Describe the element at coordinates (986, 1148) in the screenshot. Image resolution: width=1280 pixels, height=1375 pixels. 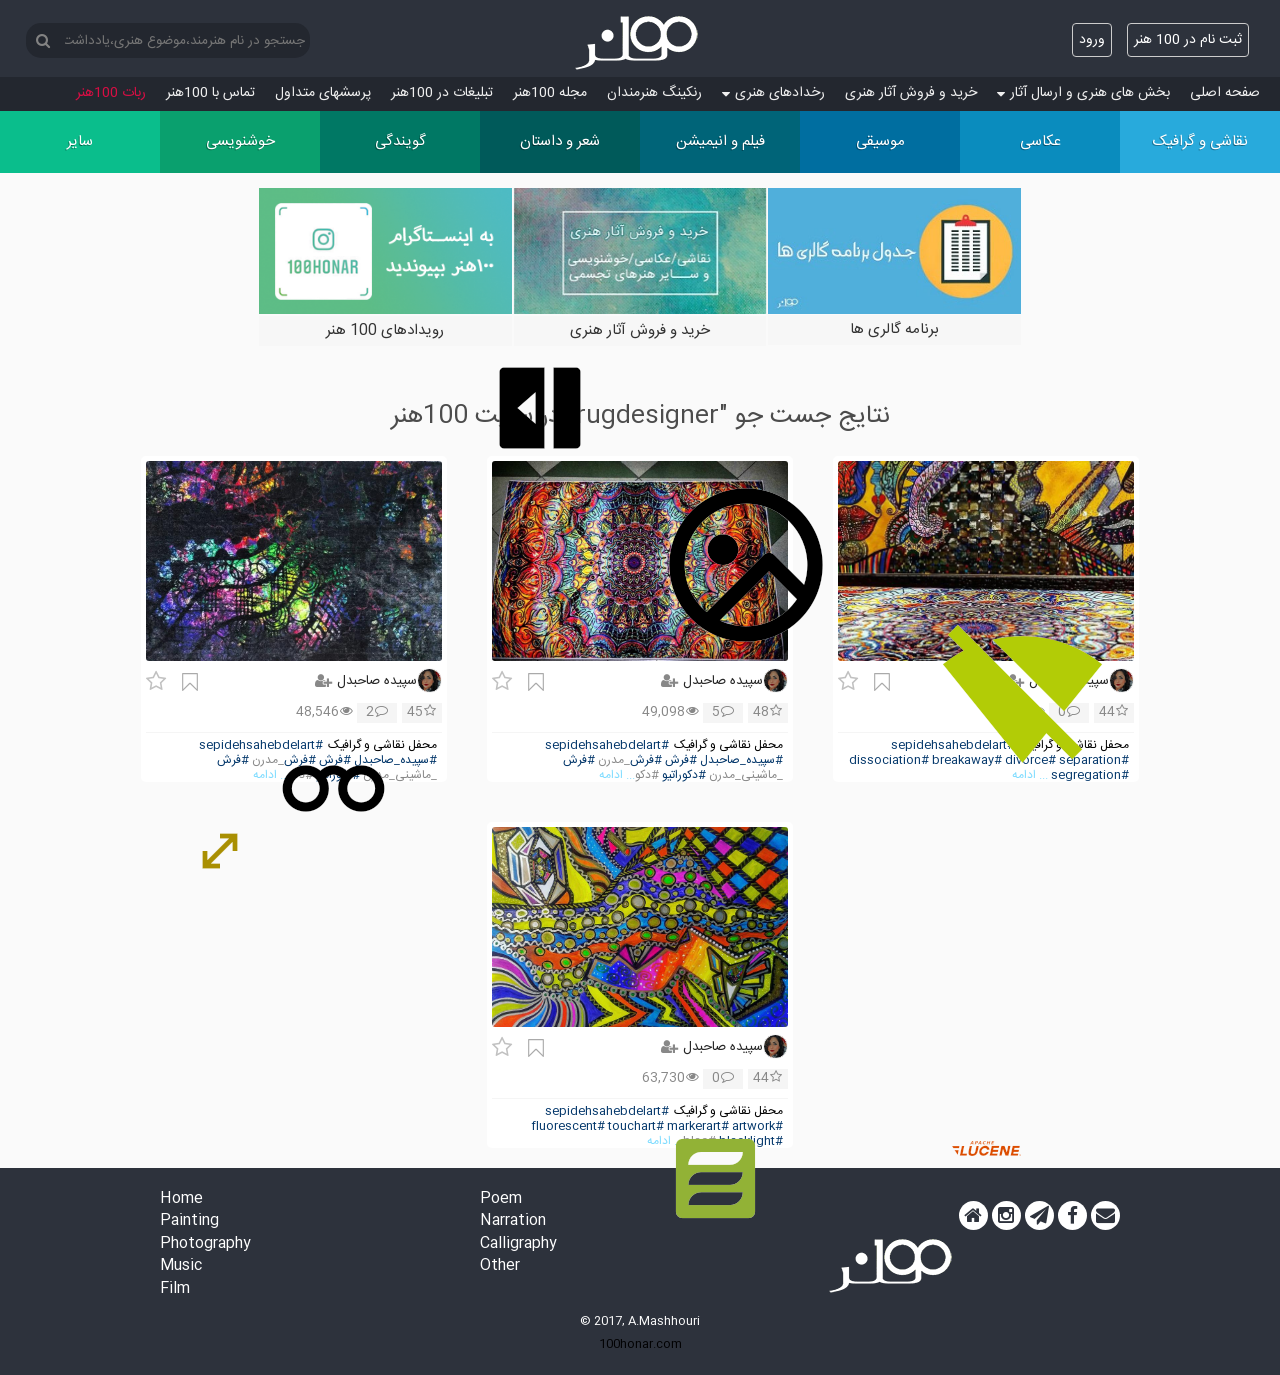
I see `apache lucene search library logo` at that location.